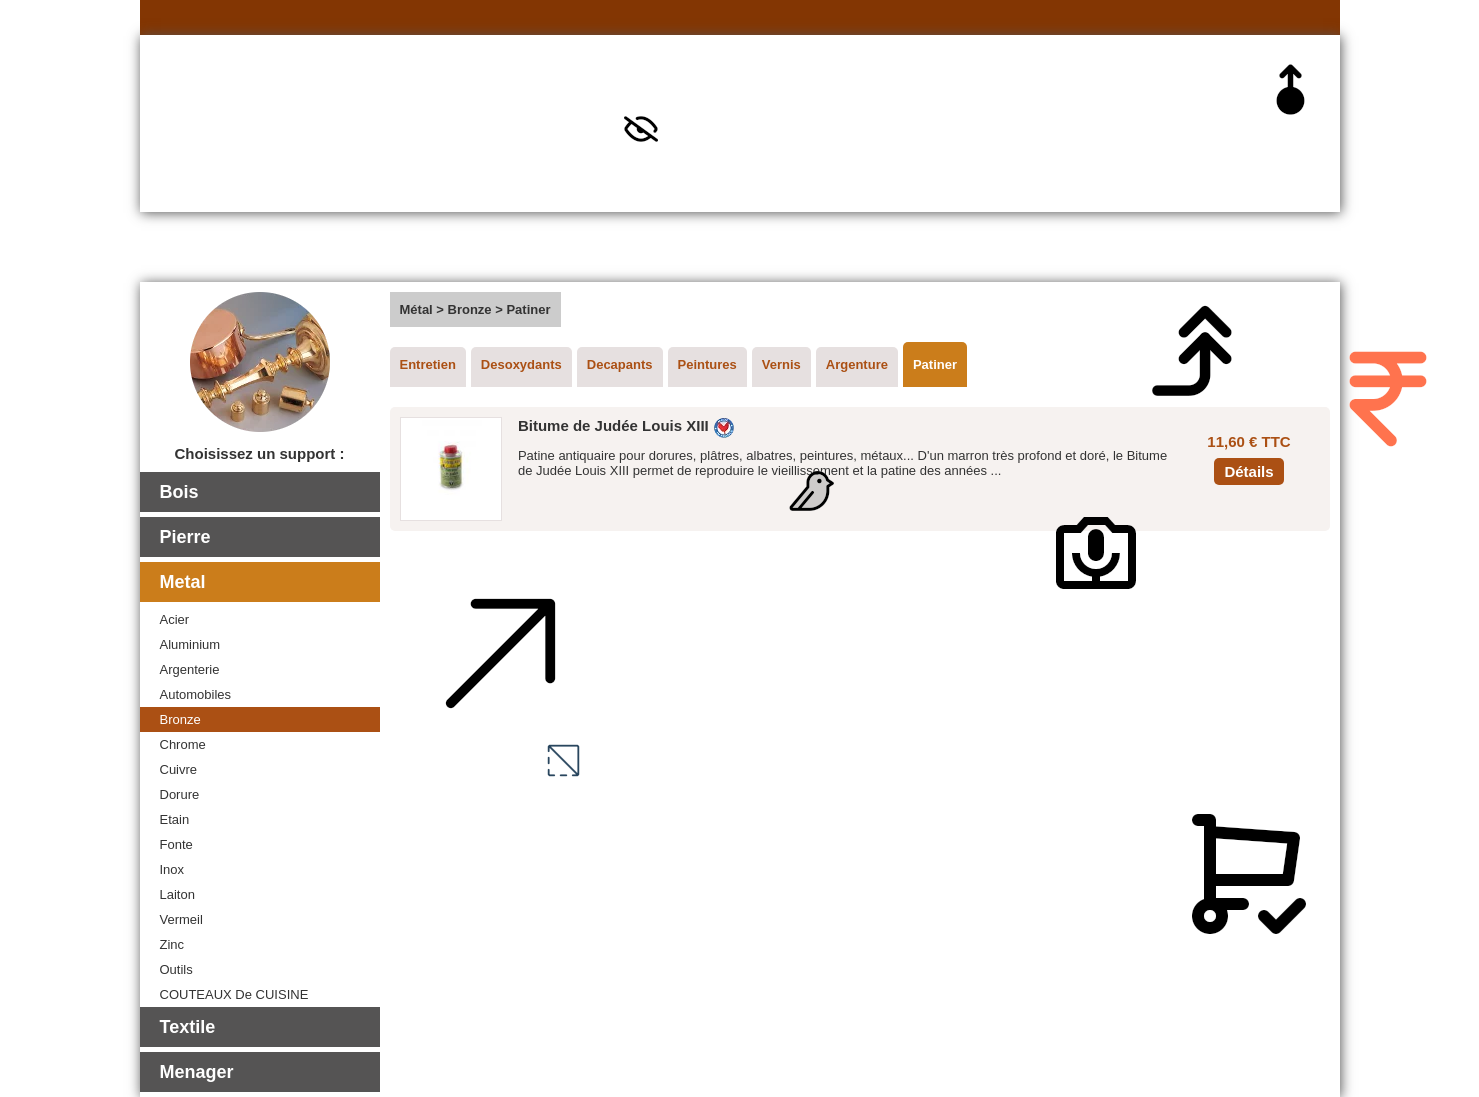 The width and height of the screenshot is (1479, 1097). I want to click on move item to top of list, so click(1194, 353).